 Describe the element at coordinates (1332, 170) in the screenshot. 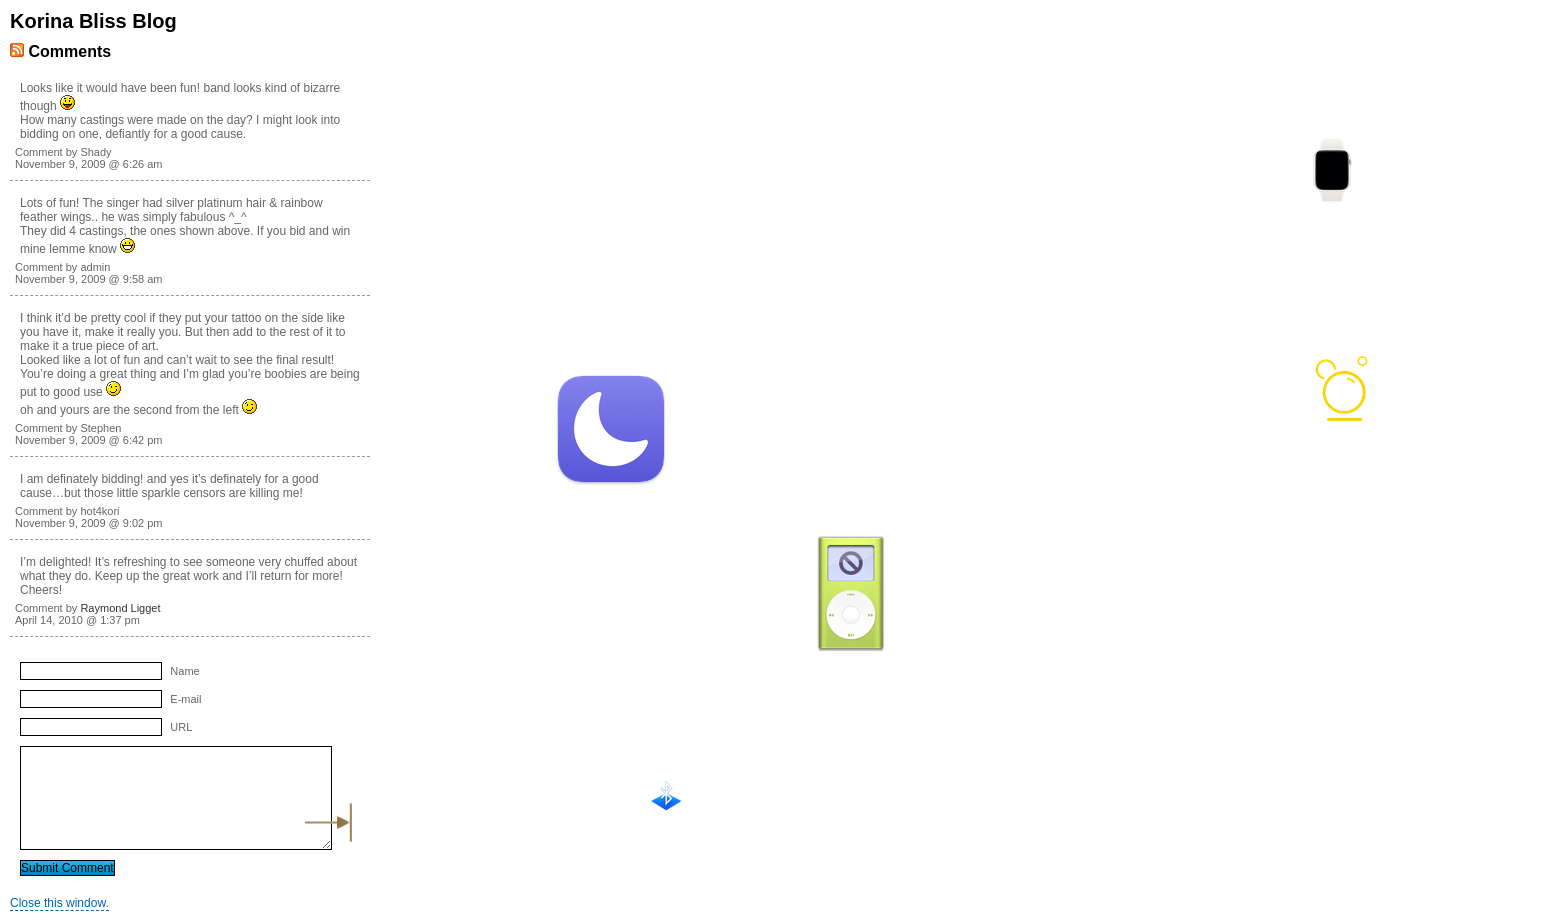

I see `apple watch series 5-7 device icon` at that location.